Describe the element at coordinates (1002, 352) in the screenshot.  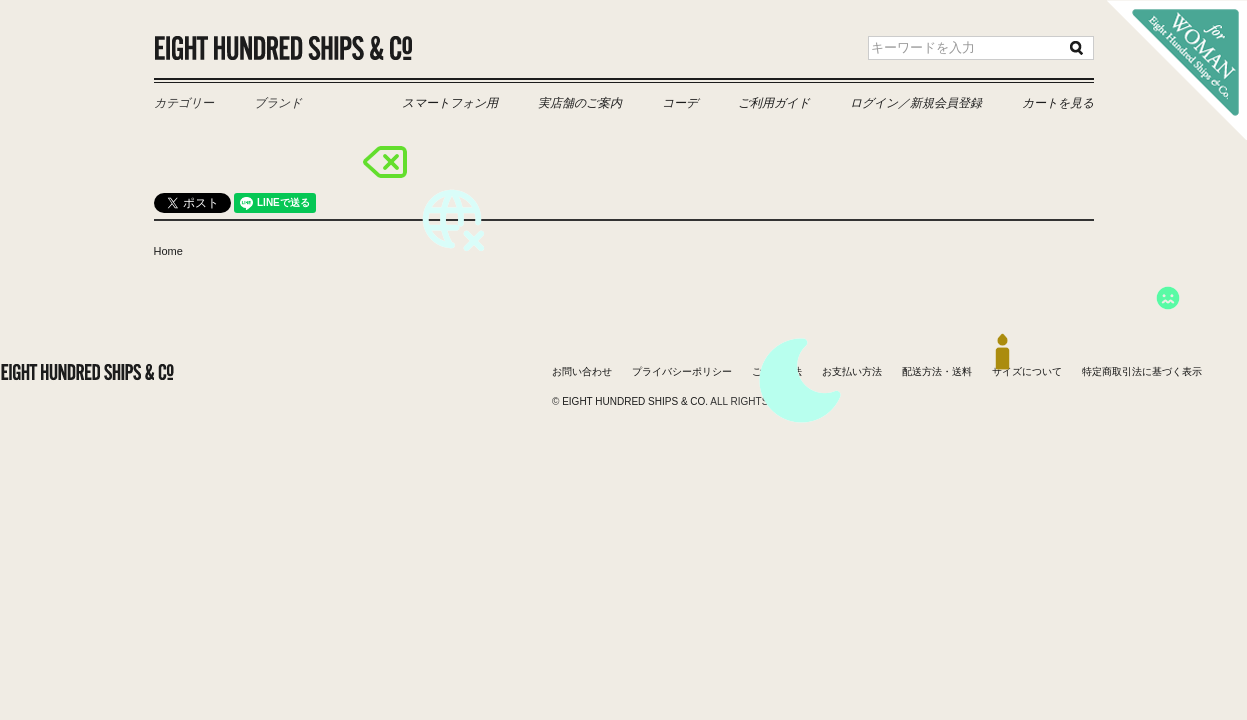
I see `access candle or ambient lighting mode` at that location.